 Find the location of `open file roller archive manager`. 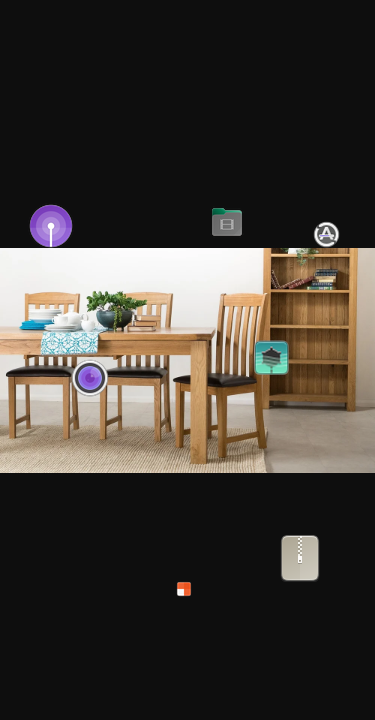

open file roller archive manager is located at coordinates (300, 558).